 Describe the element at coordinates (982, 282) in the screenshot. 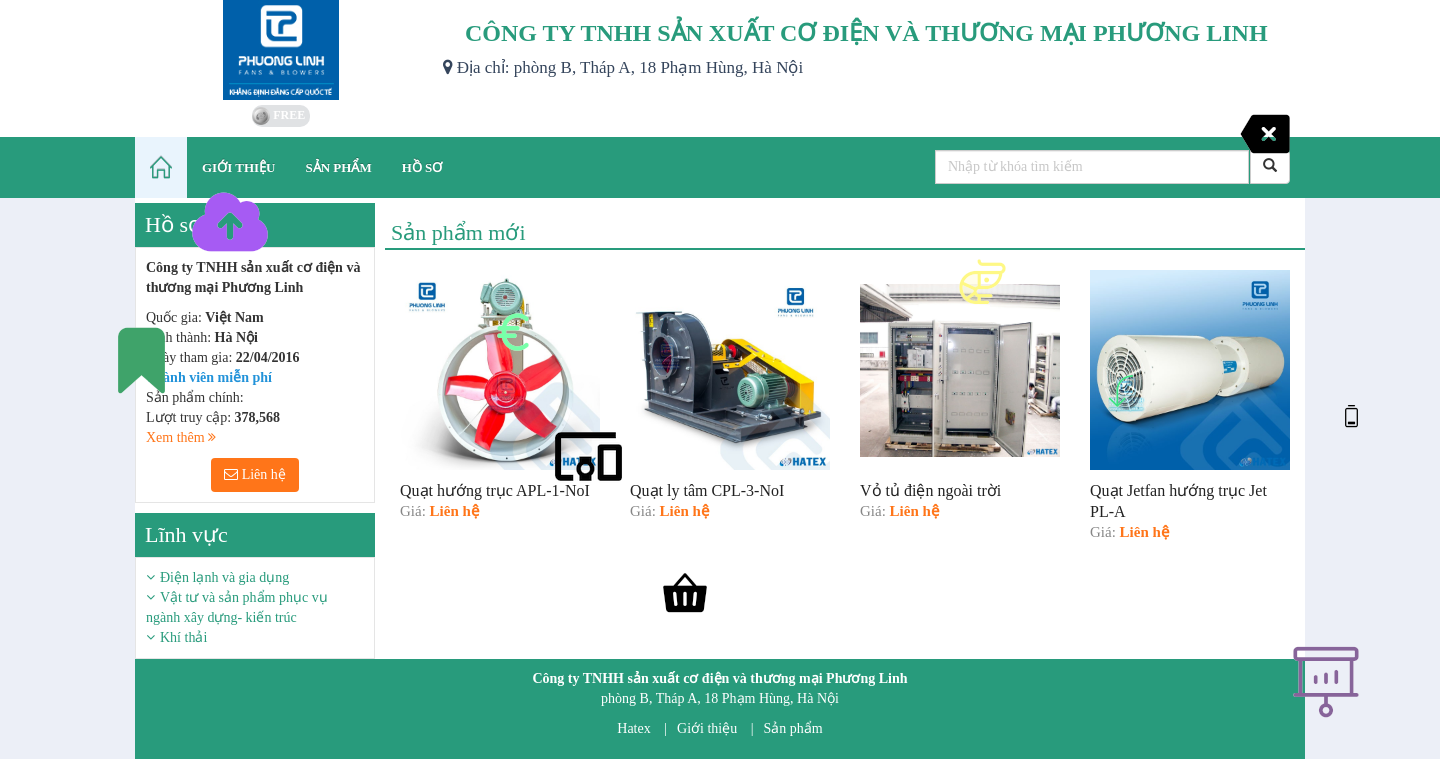

I see `indicates seafood or shellfish menu category` at that location.